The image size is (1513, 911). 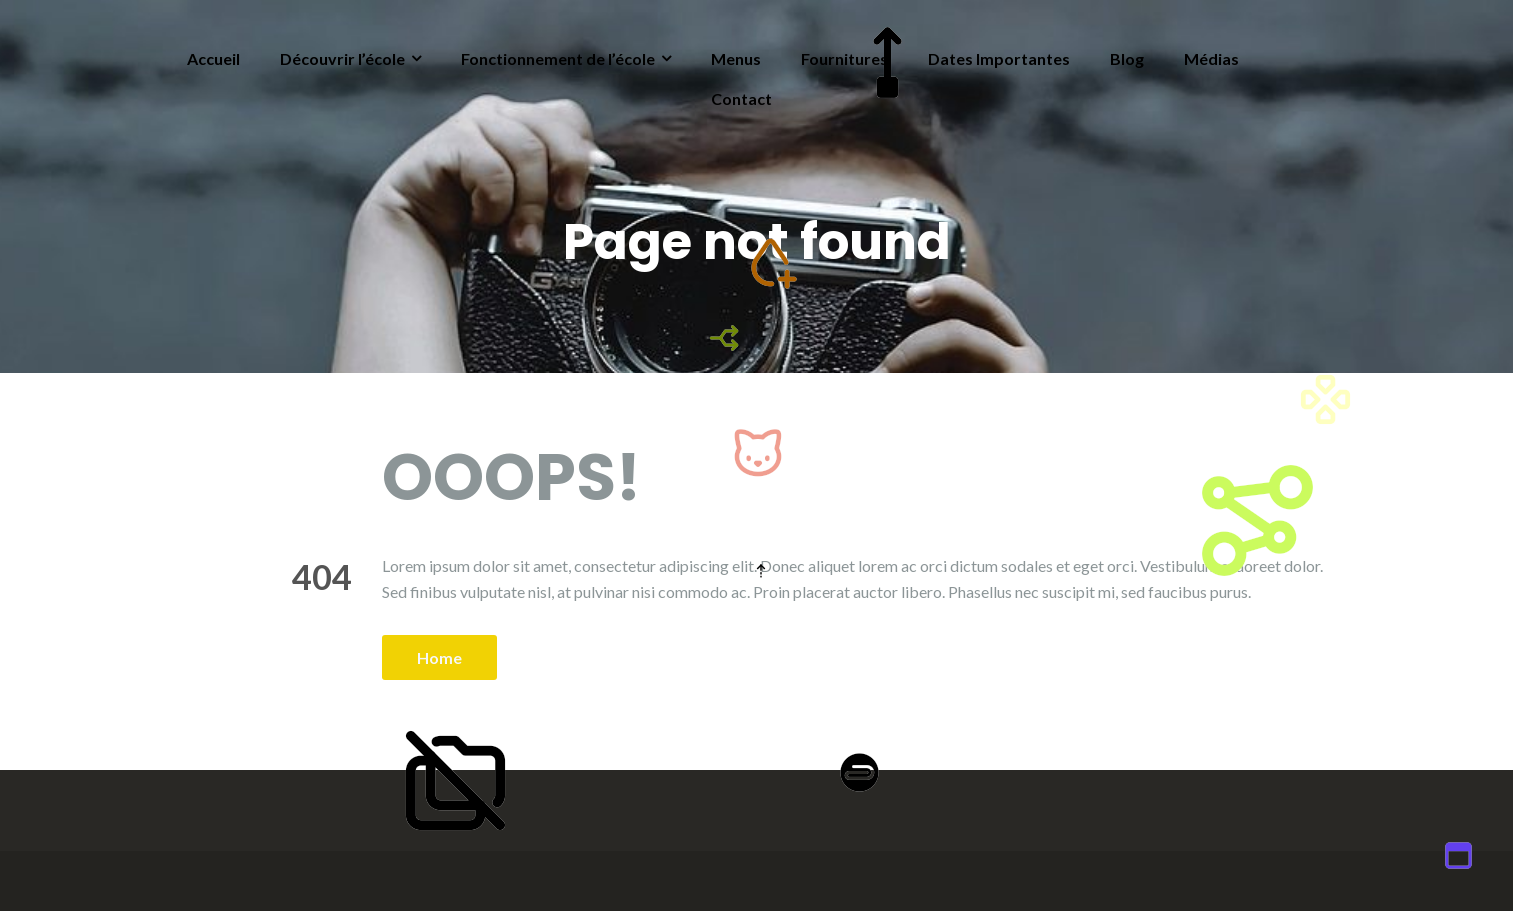 What do you see at coordinates (1325, 399) in the screenshot?
I see `access gaming features or settings` at bounding box center [1325, 399].